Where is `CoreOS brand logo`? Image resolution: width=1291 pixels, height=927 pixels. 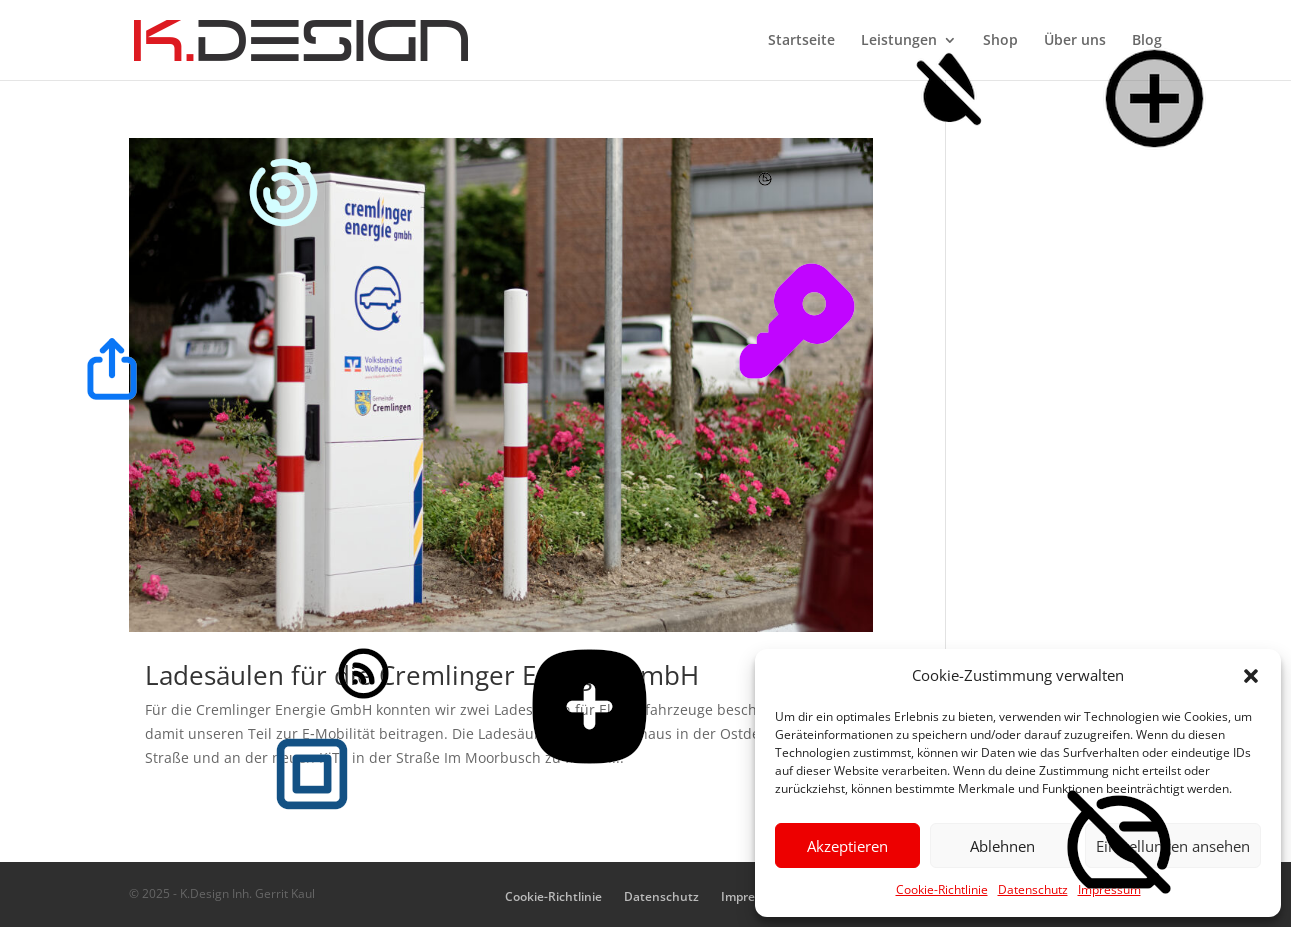
CoreOS brand logo is located at coordinates (765, 179).